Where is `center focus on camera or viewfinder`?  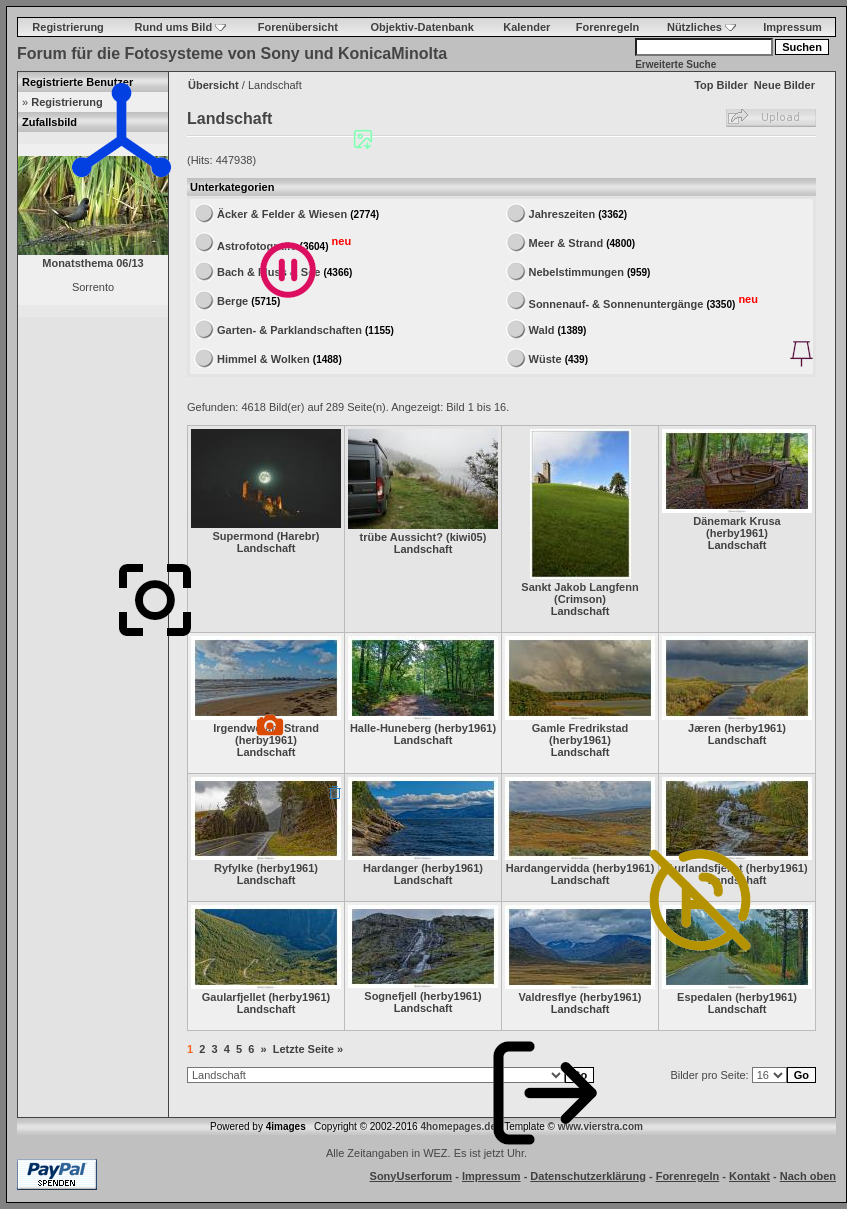
center focus on camera or viewfinder is located at coordinates (155, 600).